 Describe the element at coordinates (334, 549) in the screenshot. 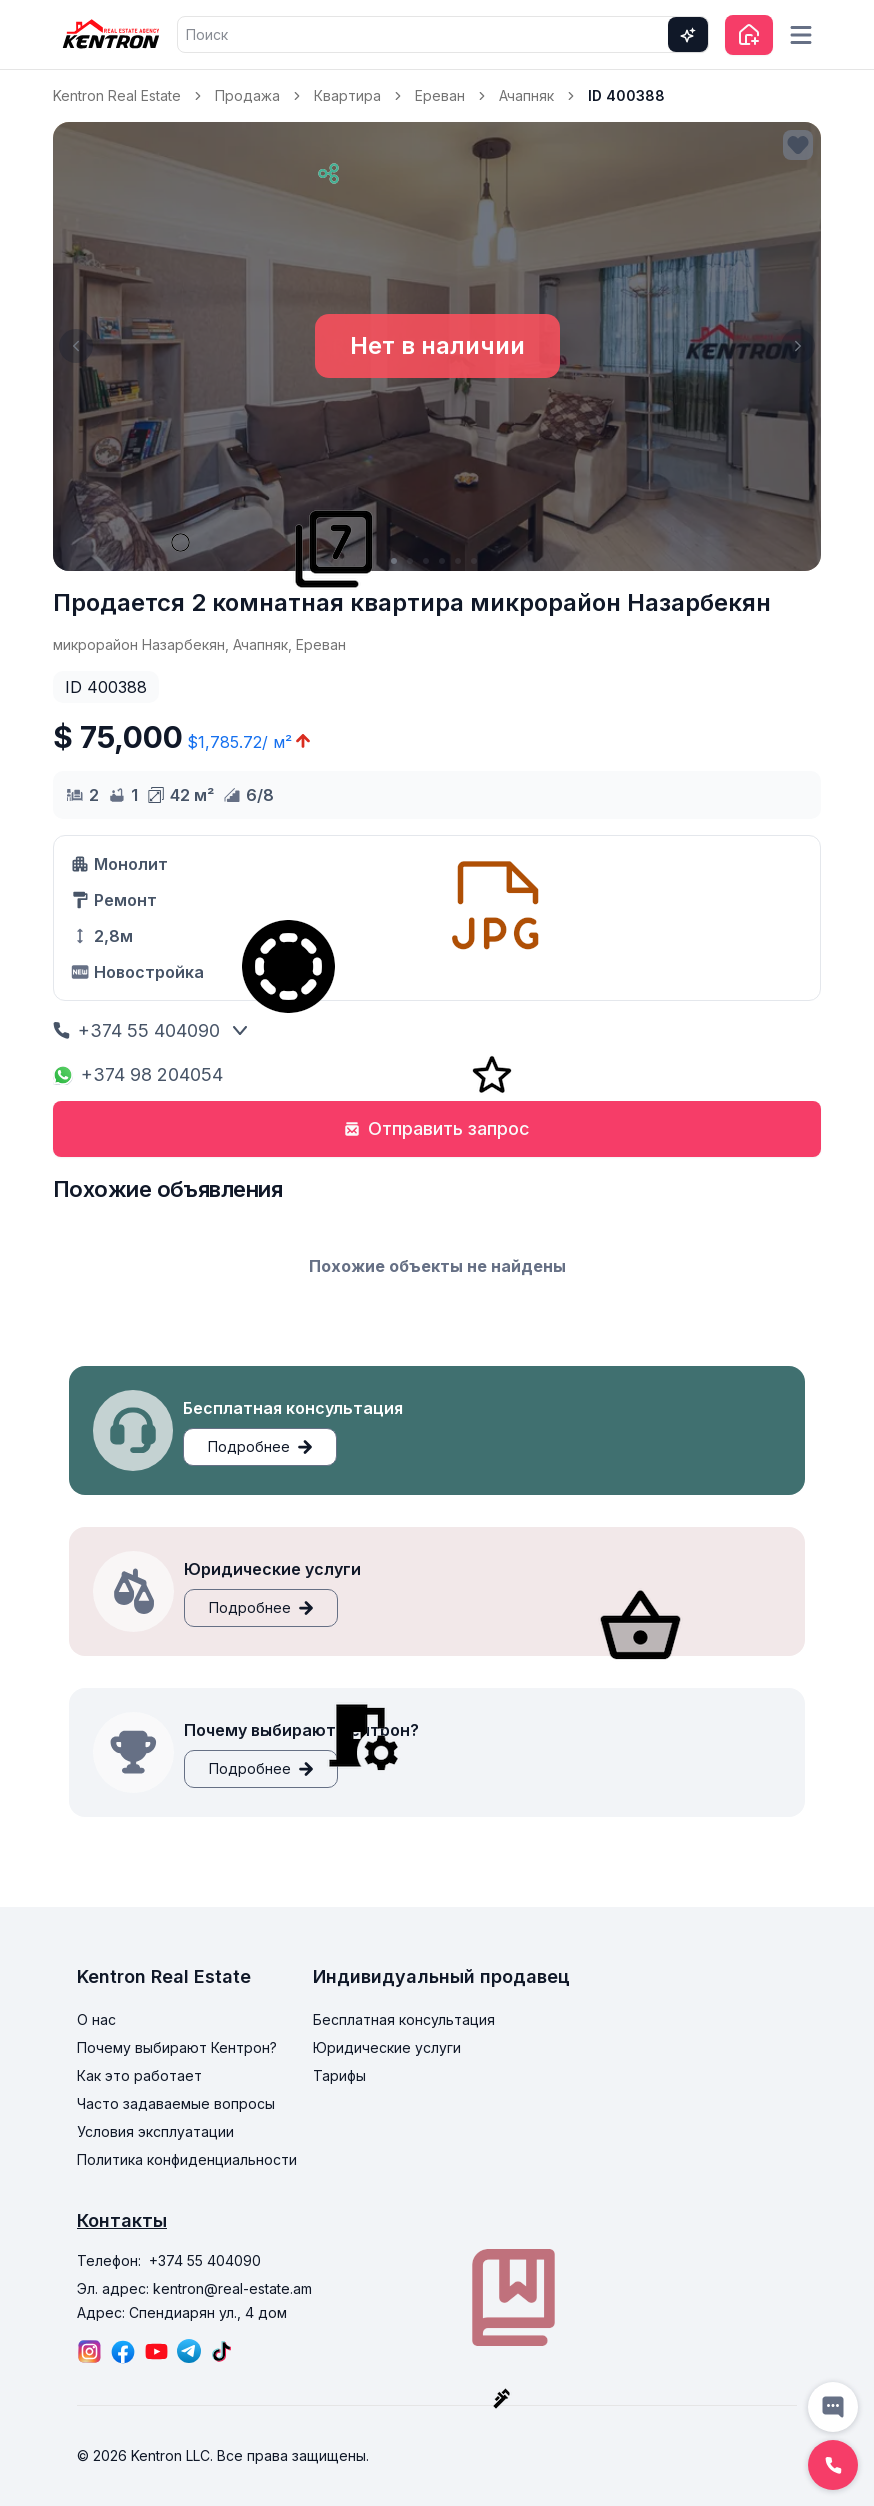

I see `filter or view item 7 in a series` at that location.